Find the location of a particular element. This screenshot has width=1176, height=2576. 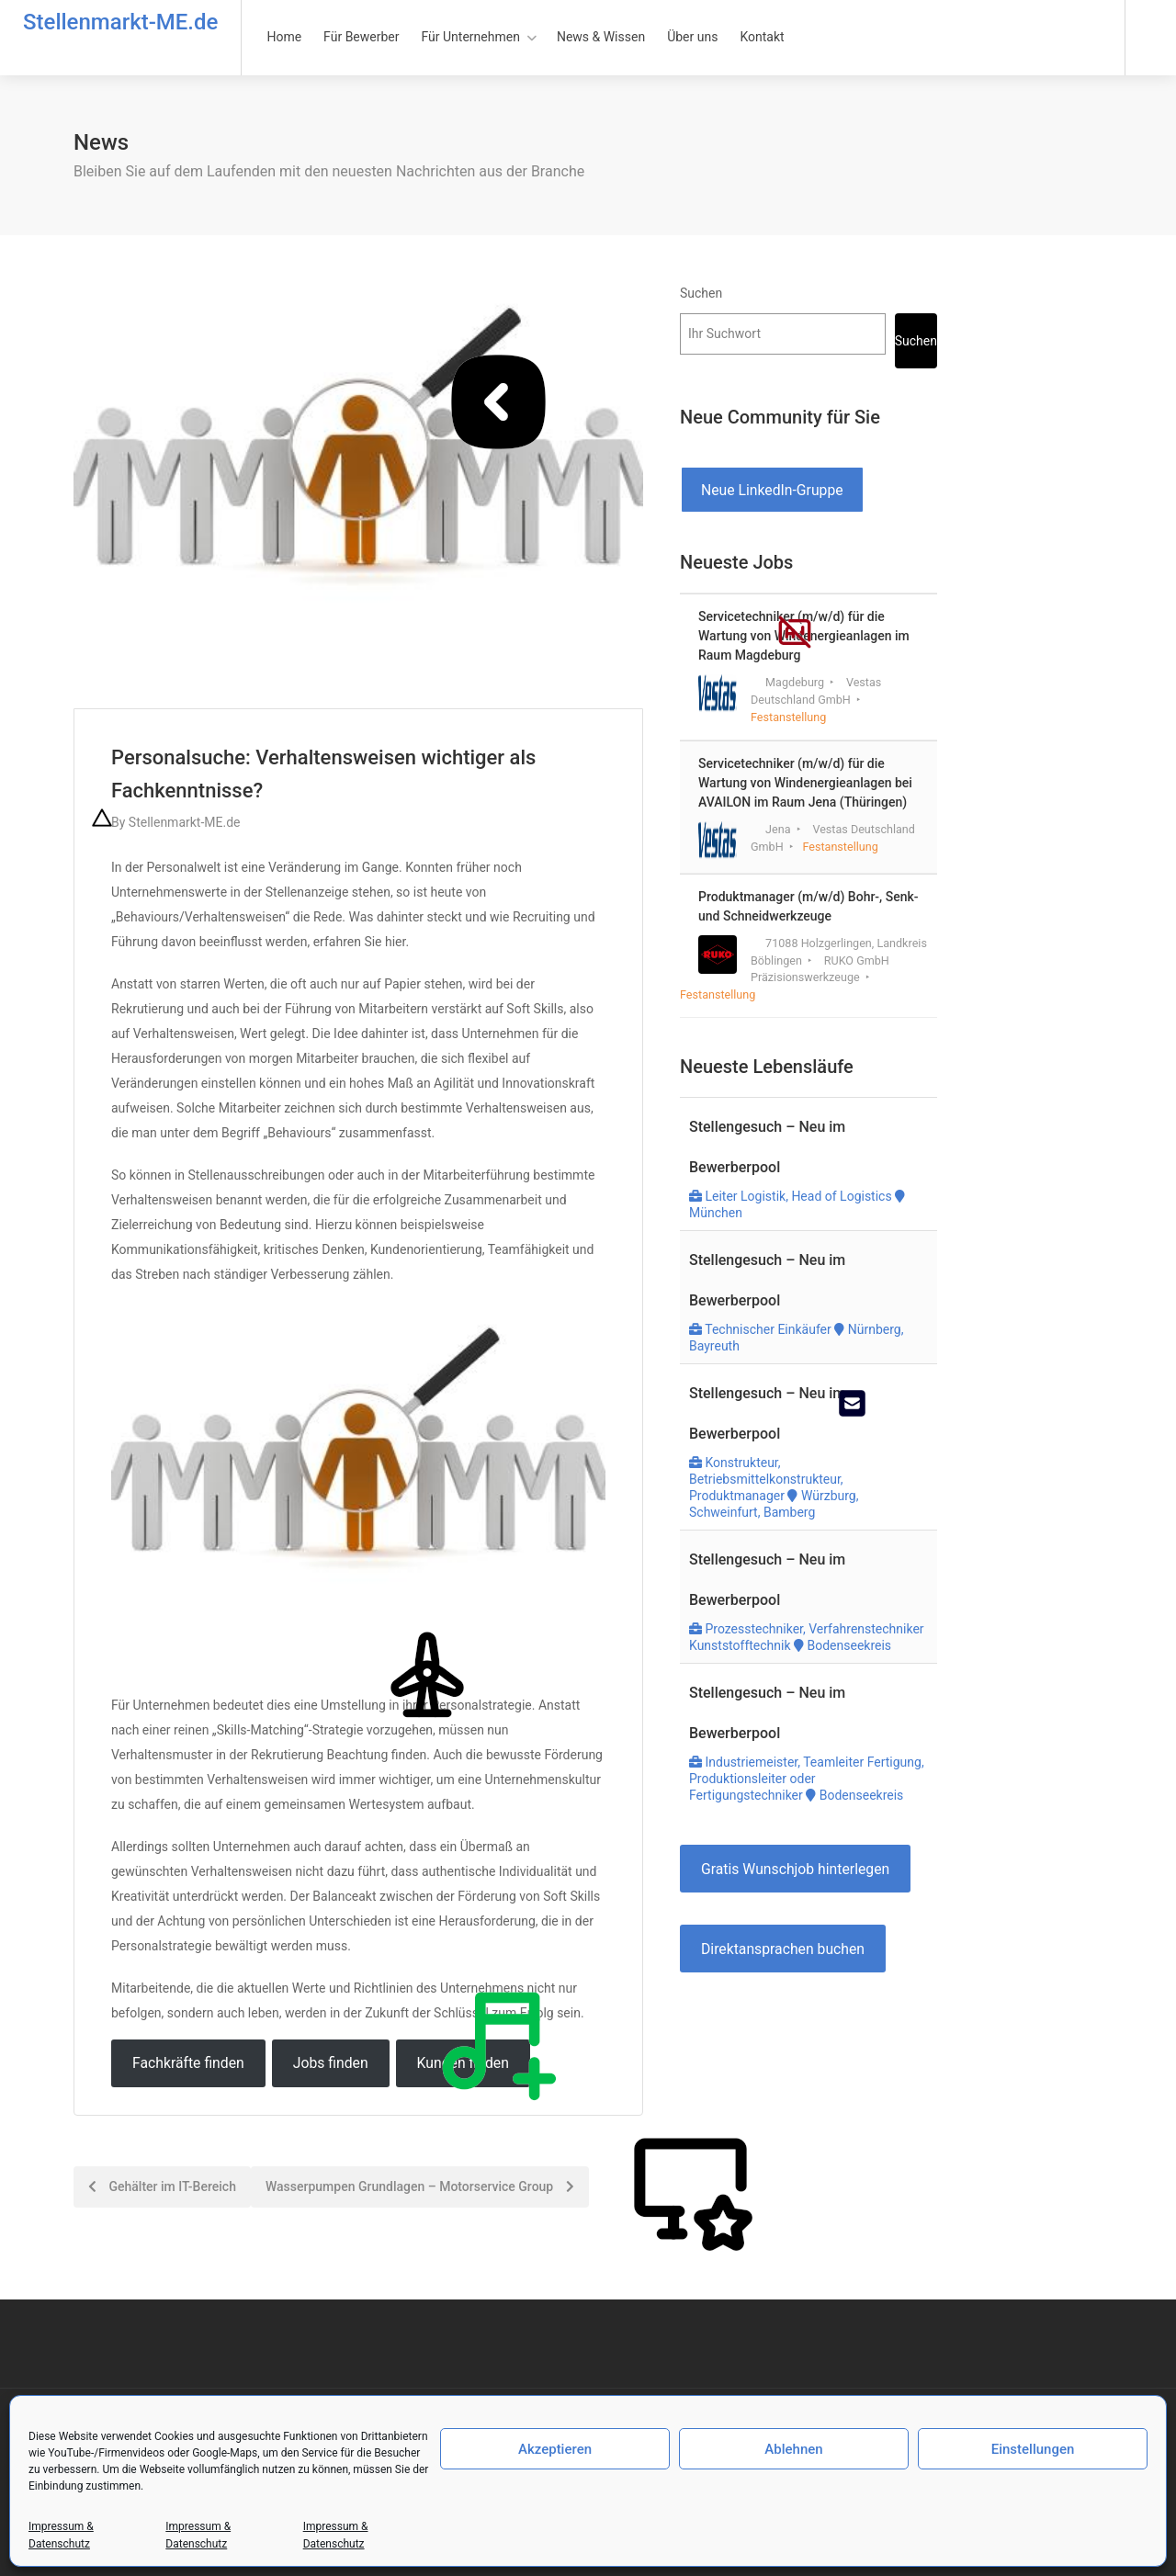

visit zeit/vercel website or documentation is located at coordinates (102, 818).